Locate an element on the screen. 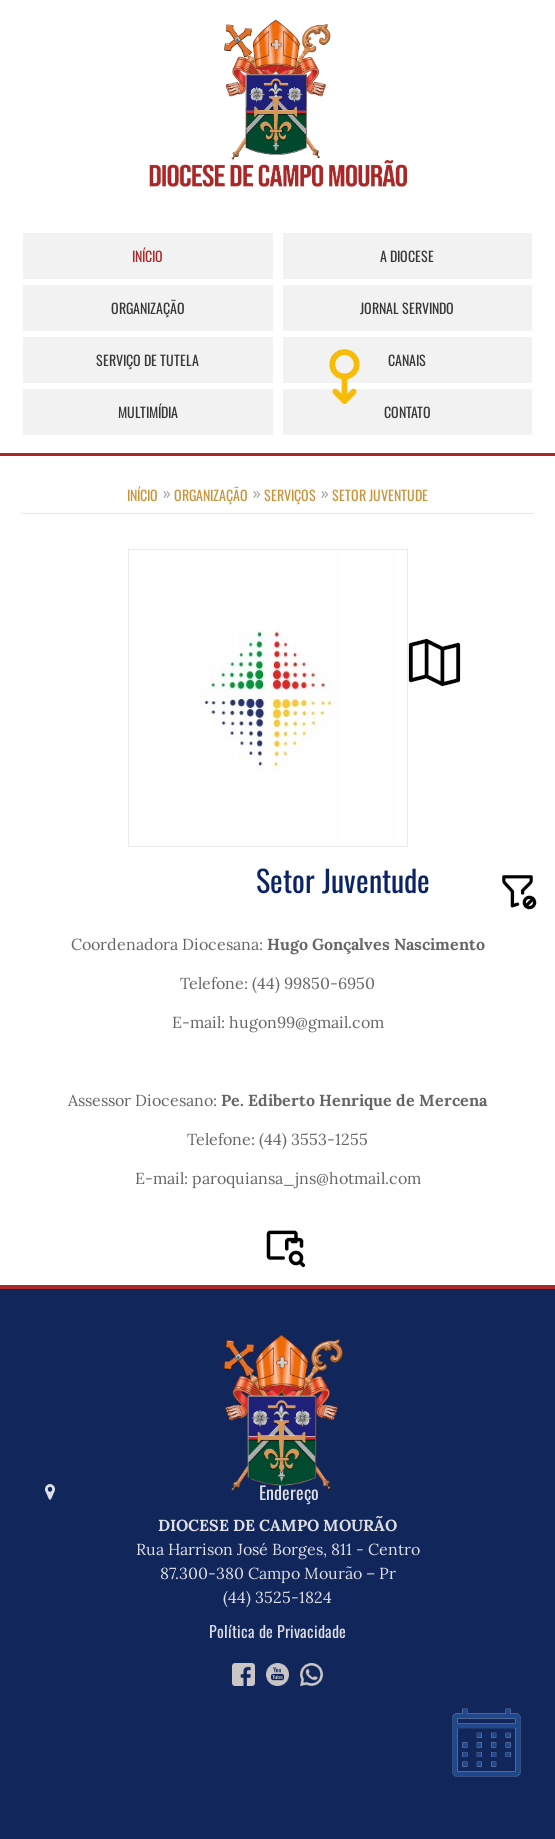 This screenshot has width=555, height=1839. clear all active filters is located at coordinates (517, 890).